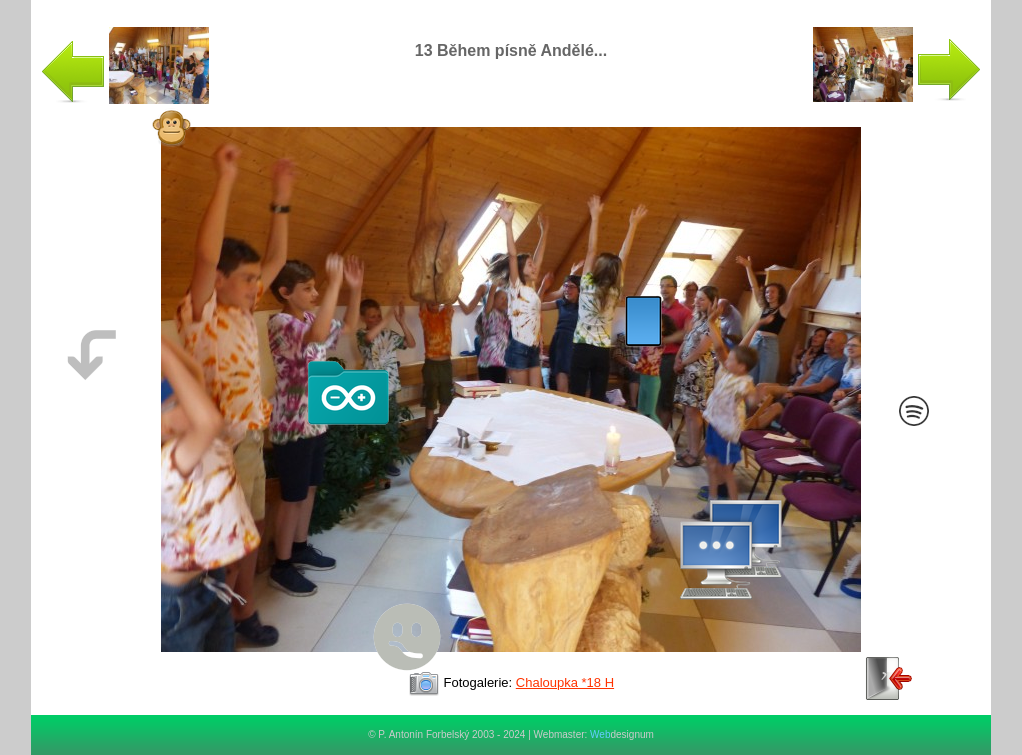 The image size is (1022, 755). Describe the element at coordinates (889, 679) in the screenshot. I see `exit or close the application` at that location.